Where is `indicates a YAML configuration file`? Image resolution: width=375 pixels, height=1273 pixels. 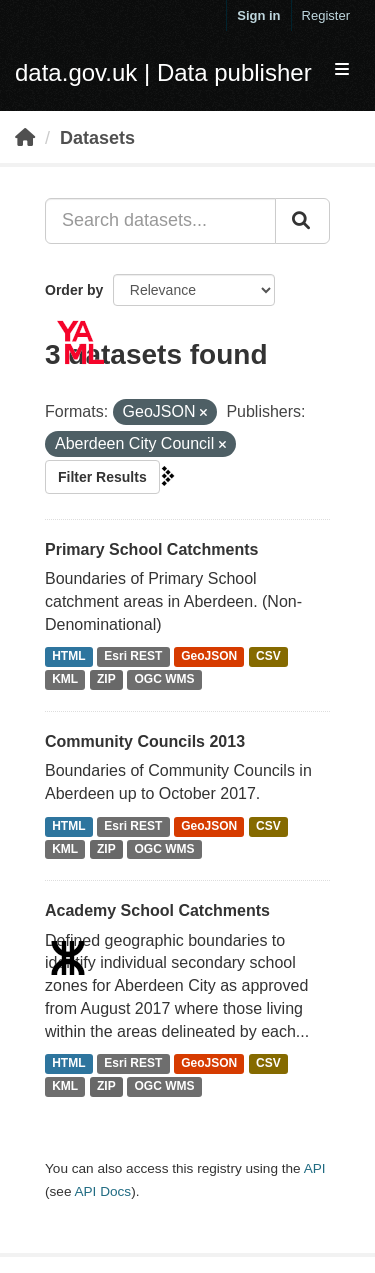
indicates a YAML configuration file is located at coordinates (80, 342).